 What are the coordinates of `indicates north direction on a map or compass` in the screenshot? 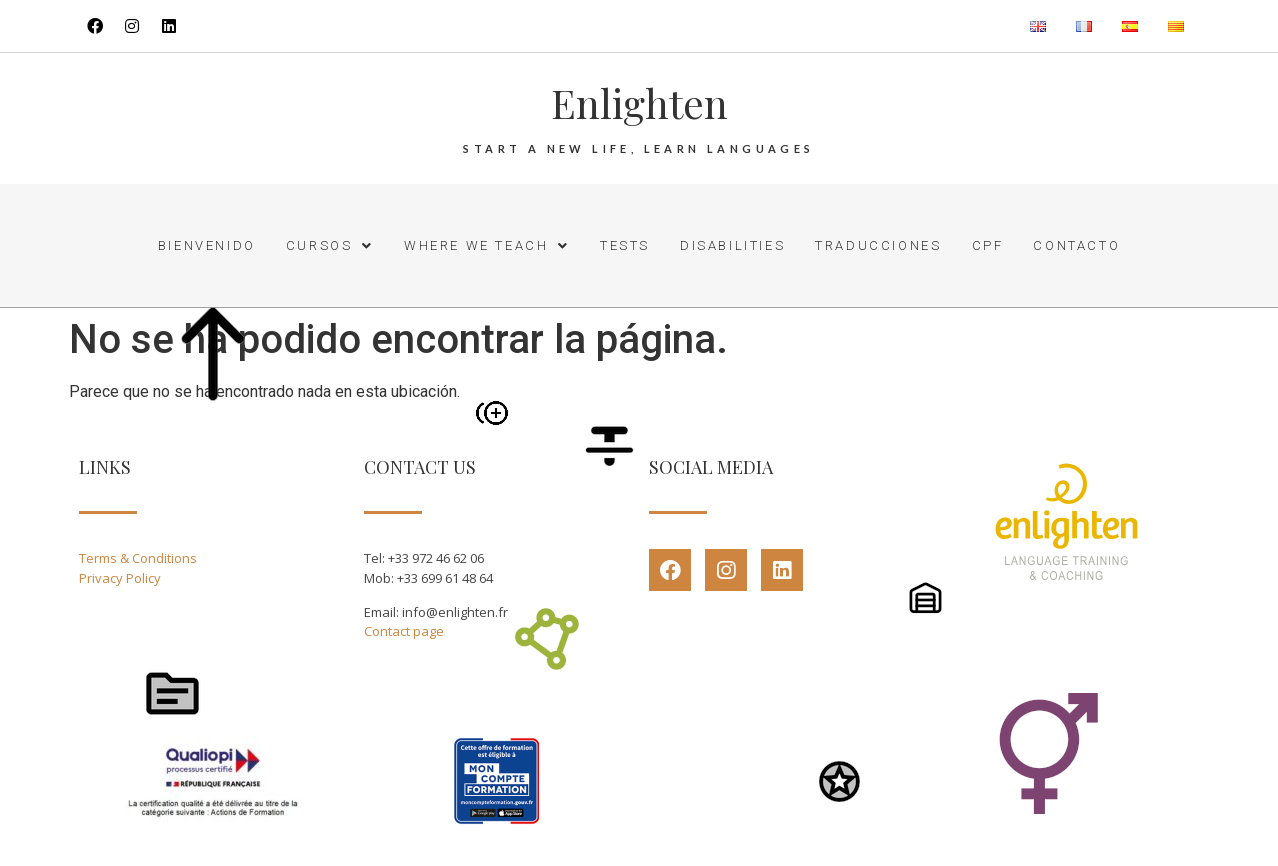 It's located at (213, 353).